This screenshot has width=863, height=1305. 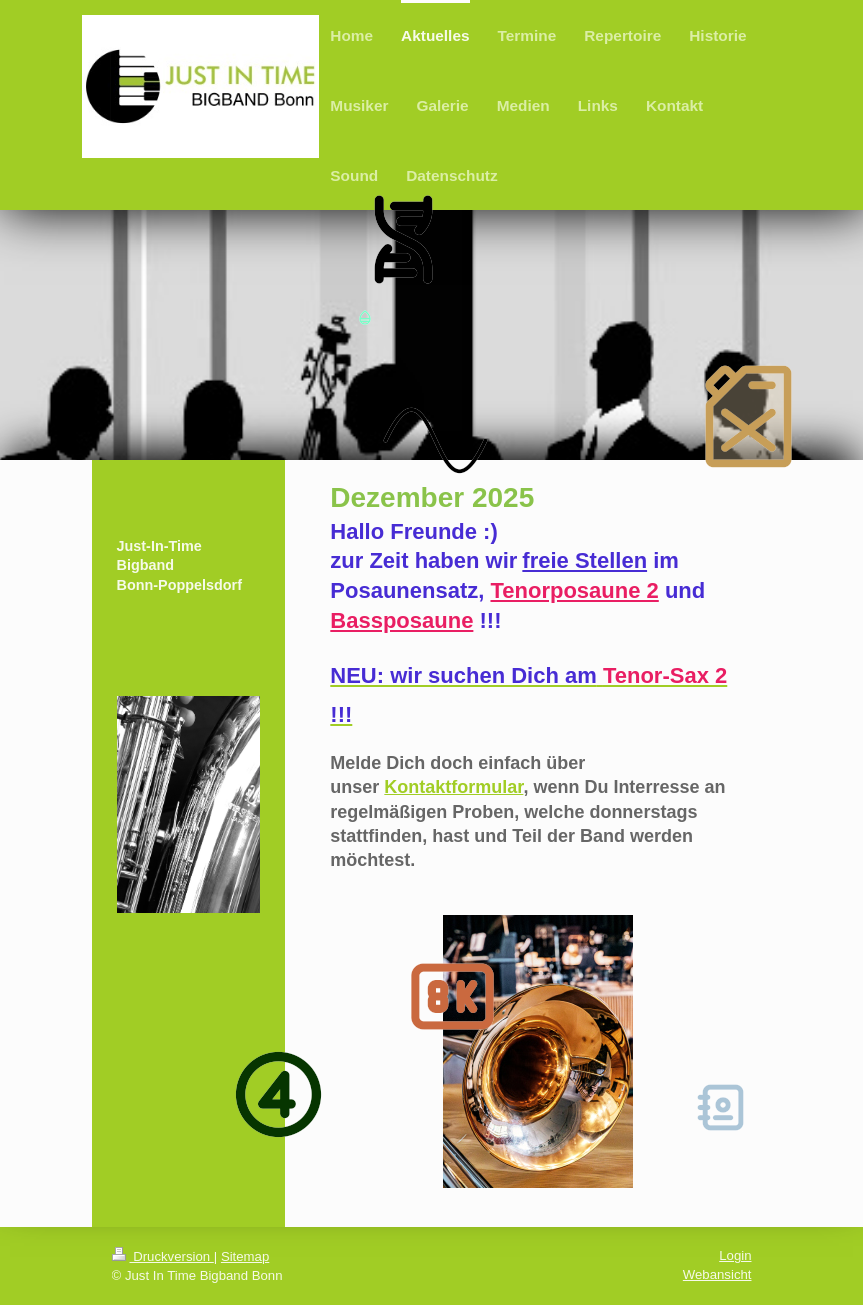 What do you see at coordinates (720, 1107) in the screenshot?
I see `open your contacts list` at bounding box center [720, 1107].